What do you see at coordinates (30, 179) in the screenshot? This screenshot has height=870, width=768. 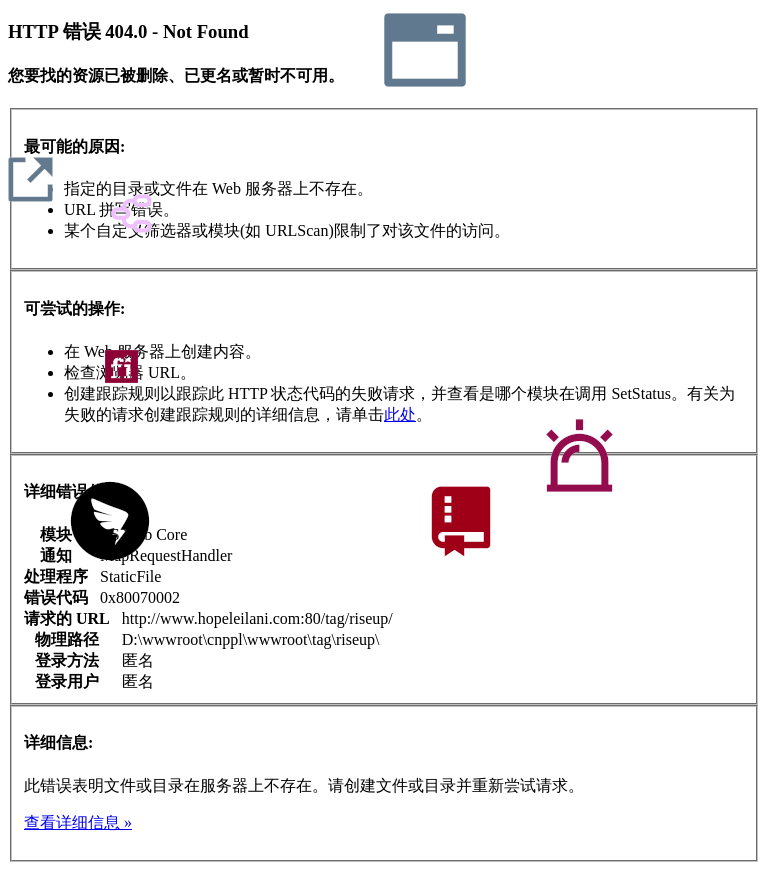 I see `open link in a new window or tab` at bounding box center [30, 179].